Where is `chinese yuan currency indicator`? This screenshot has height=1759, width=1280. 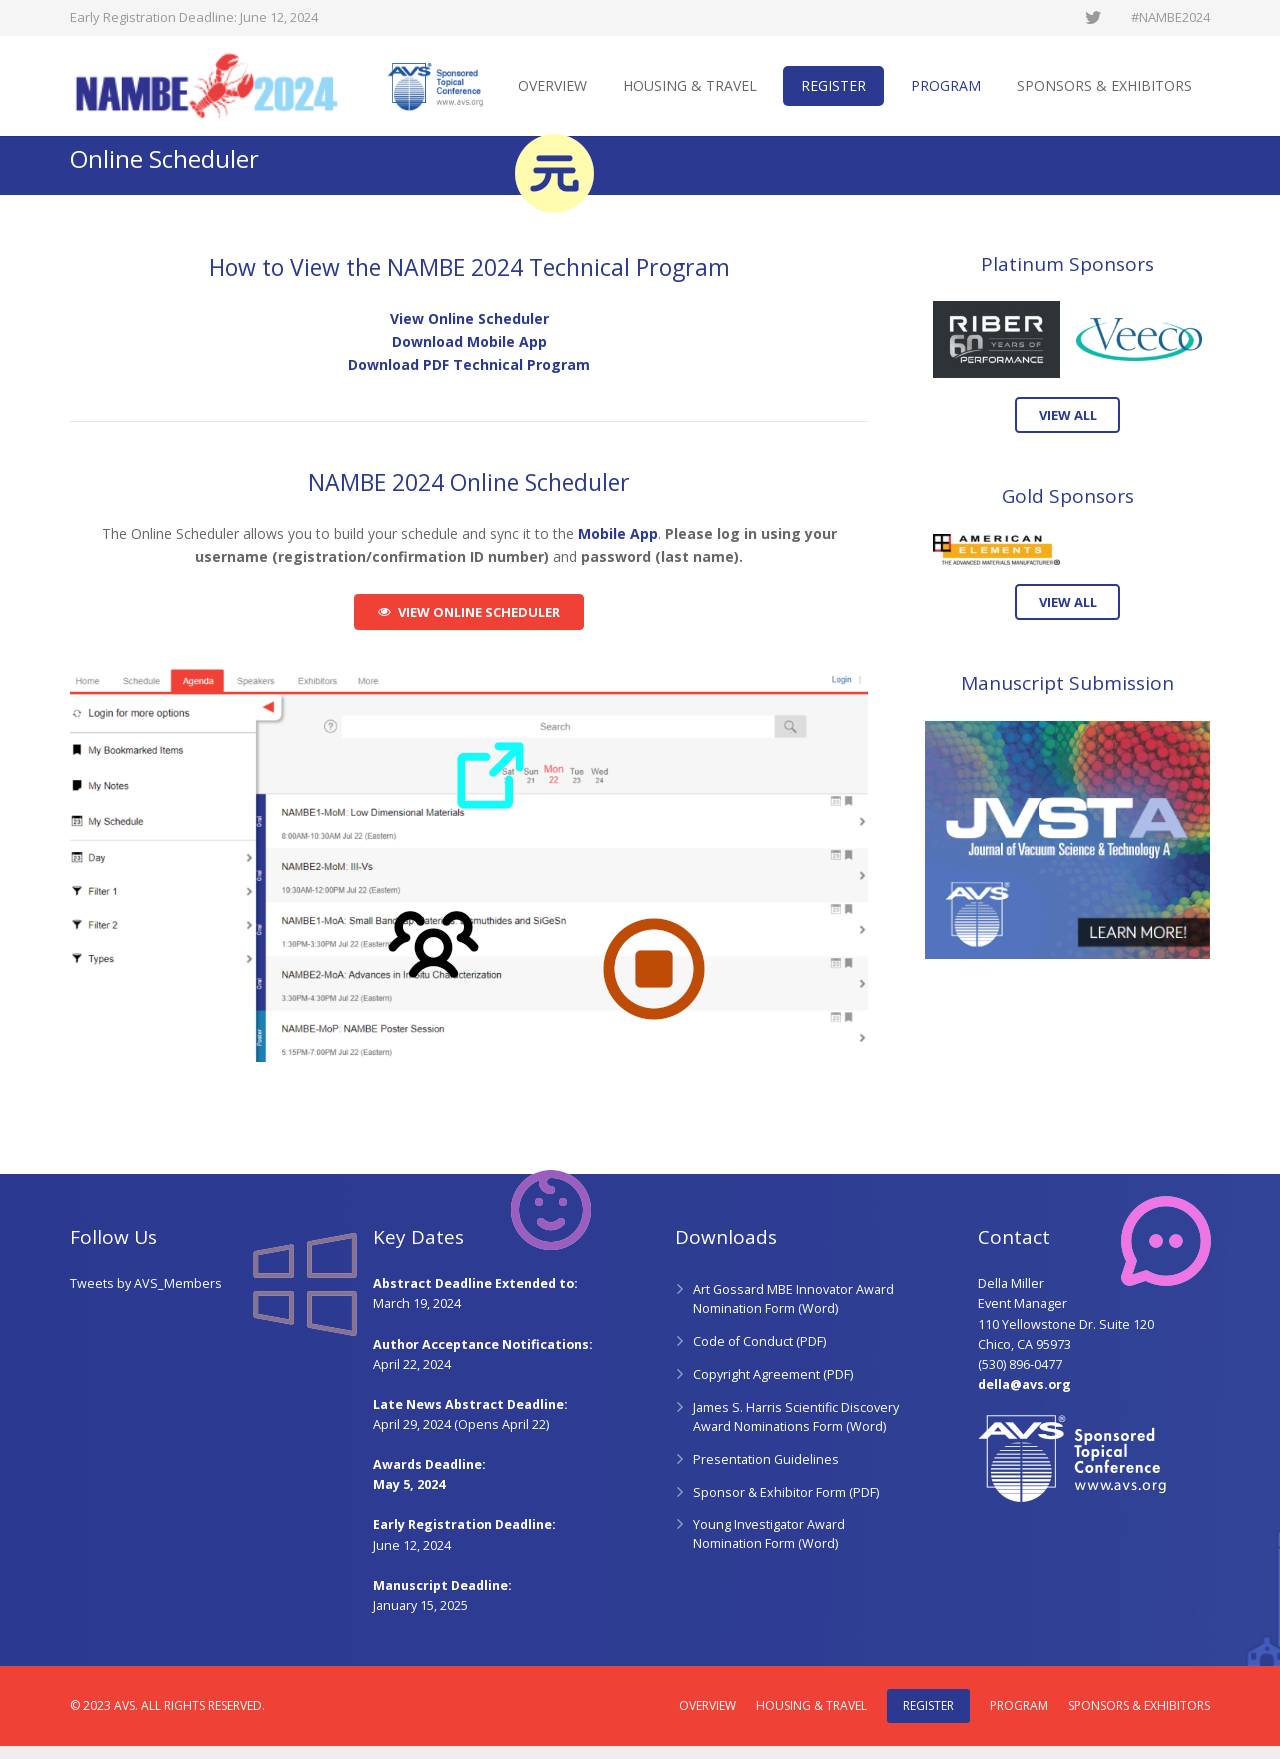
chinese yuan currency indicator is located at coordinates (554, 176).